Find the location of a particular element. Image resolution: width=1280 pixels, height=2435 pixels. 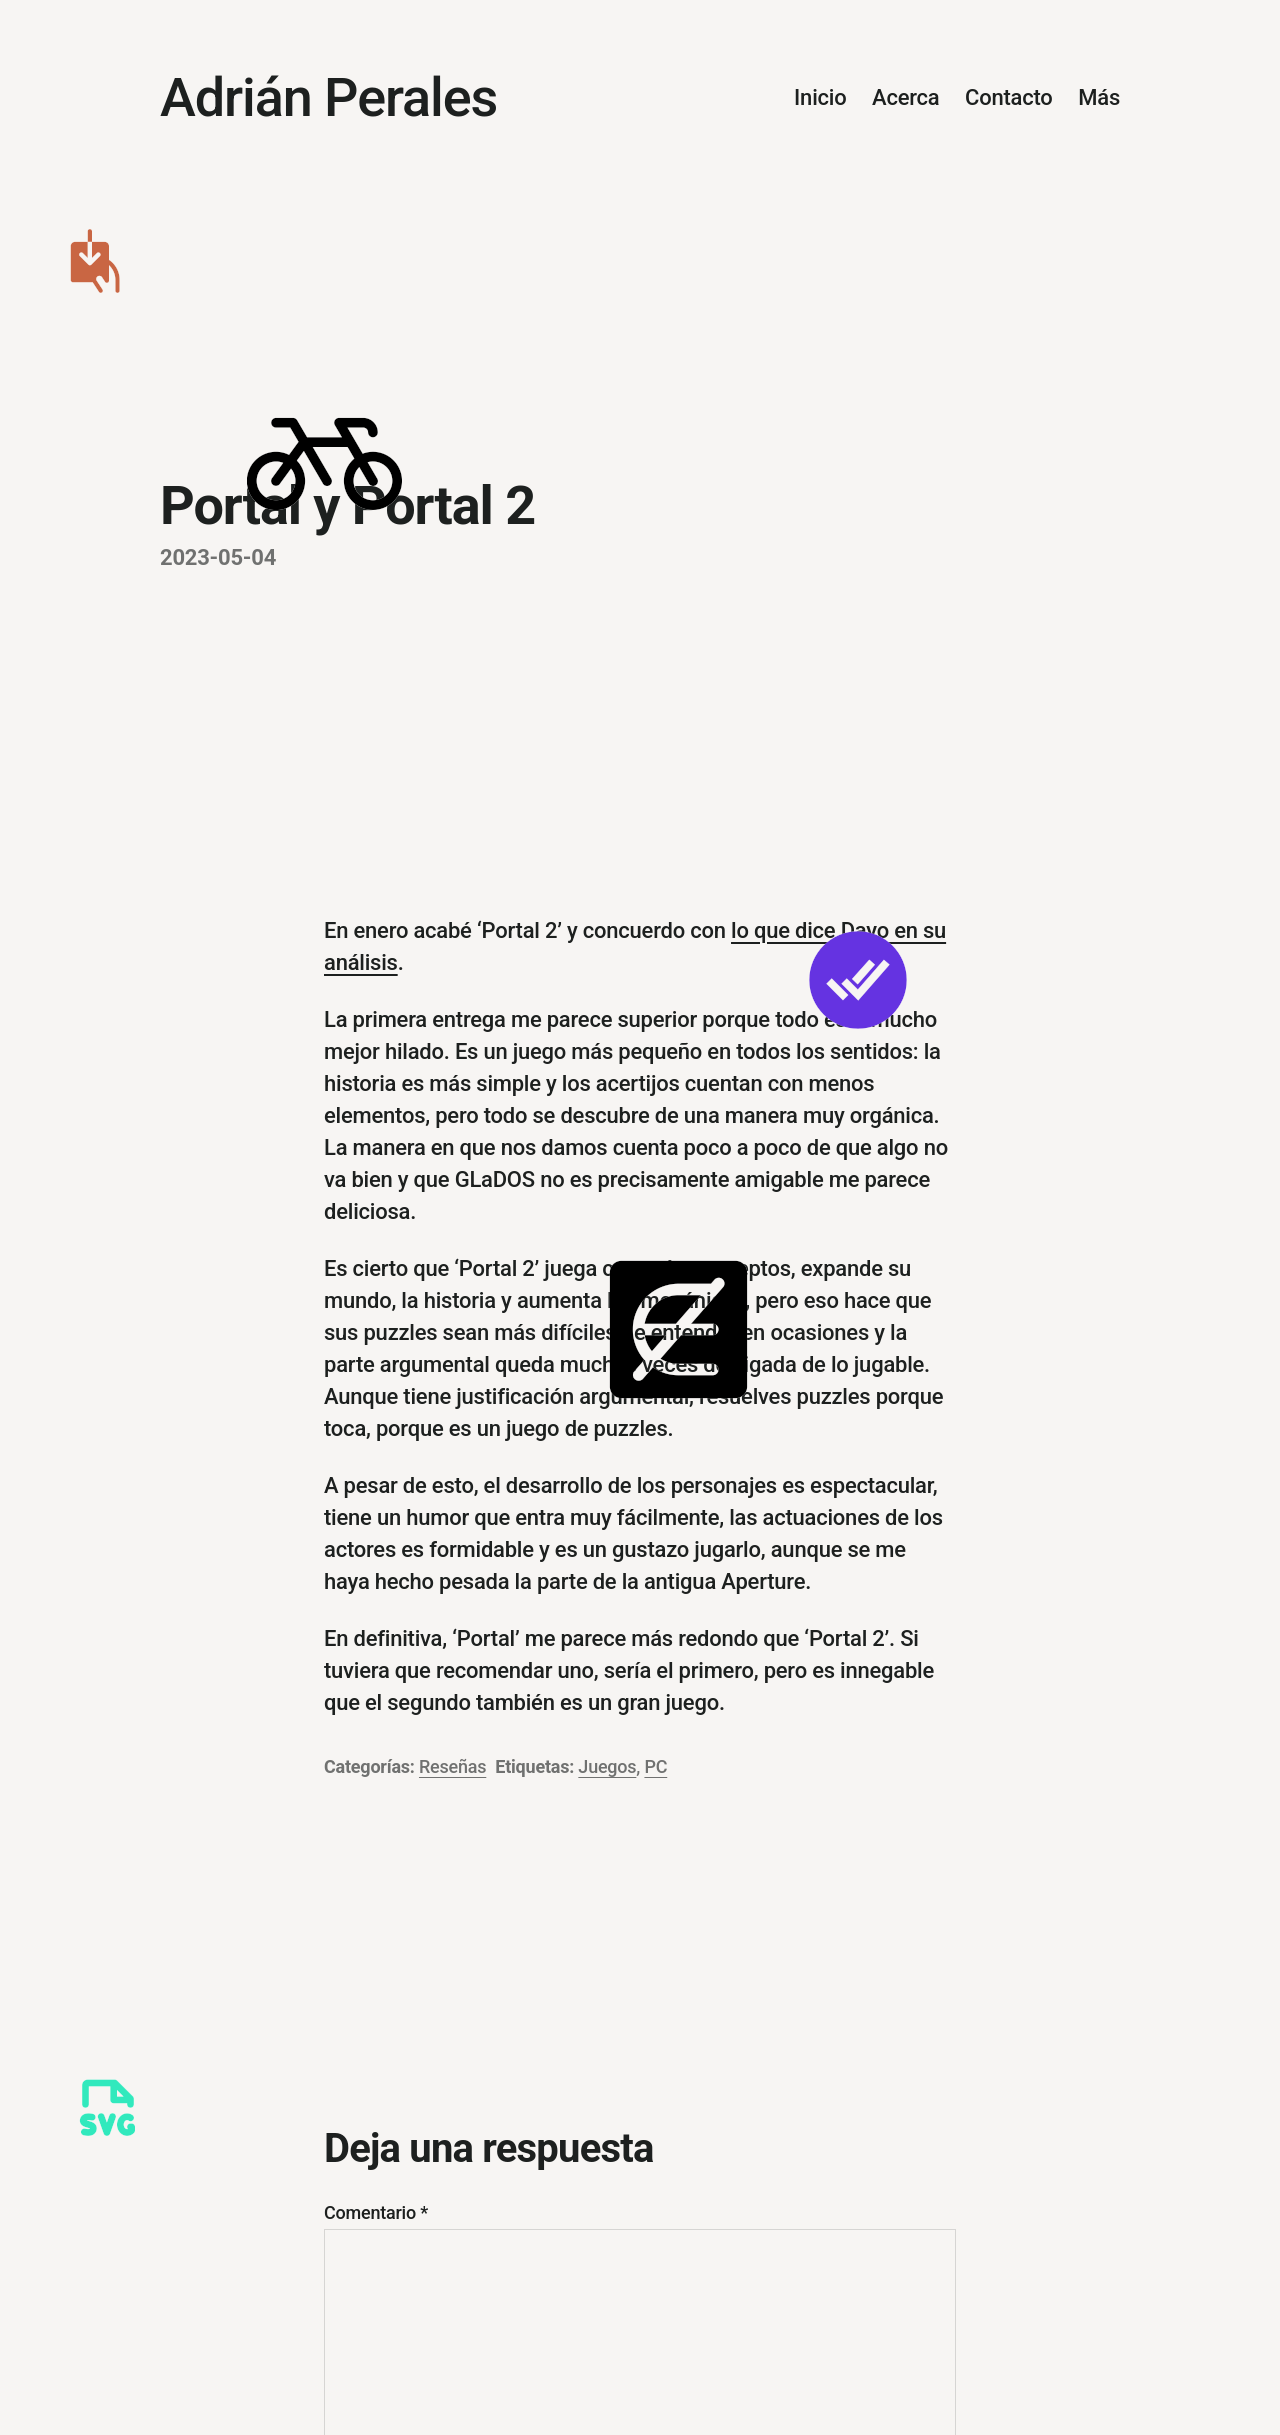

withdraw or receive funds is located at coordinates (92, 261).